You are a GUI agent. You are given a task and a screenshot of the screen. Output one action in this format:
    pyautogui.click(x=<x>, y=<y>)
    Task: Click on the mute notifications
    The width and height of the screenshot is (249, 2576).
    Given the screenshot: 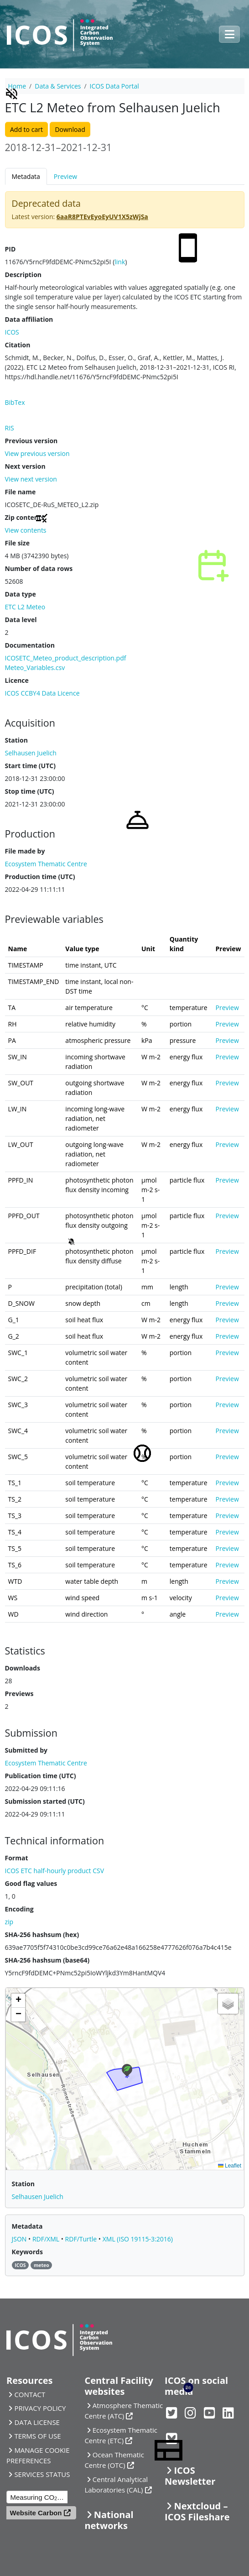 What is the action you would take?
    pyautogui.click(x=71, y=1241)
    